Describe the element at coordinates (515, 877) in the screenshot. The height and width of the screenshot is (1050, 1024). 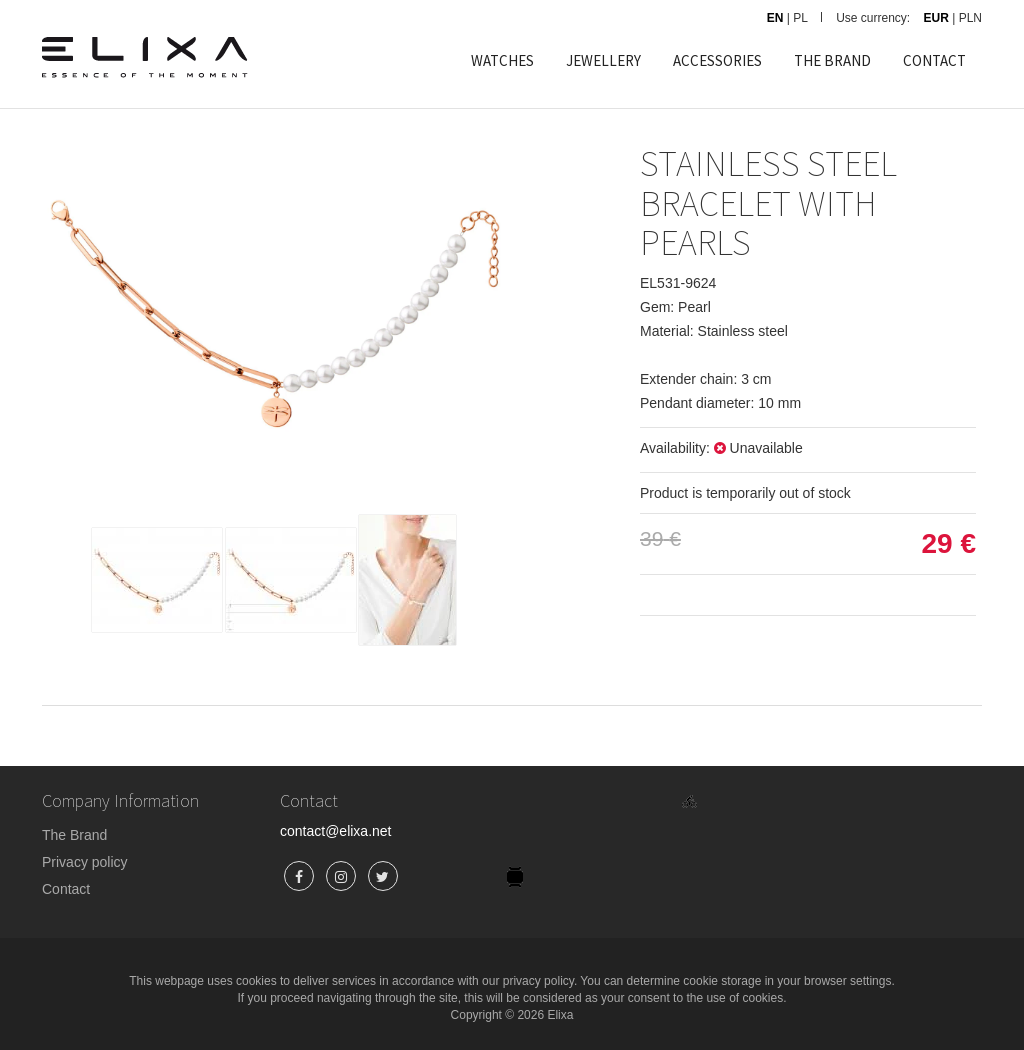
I see `scroll through vertical carousel content` at that location.